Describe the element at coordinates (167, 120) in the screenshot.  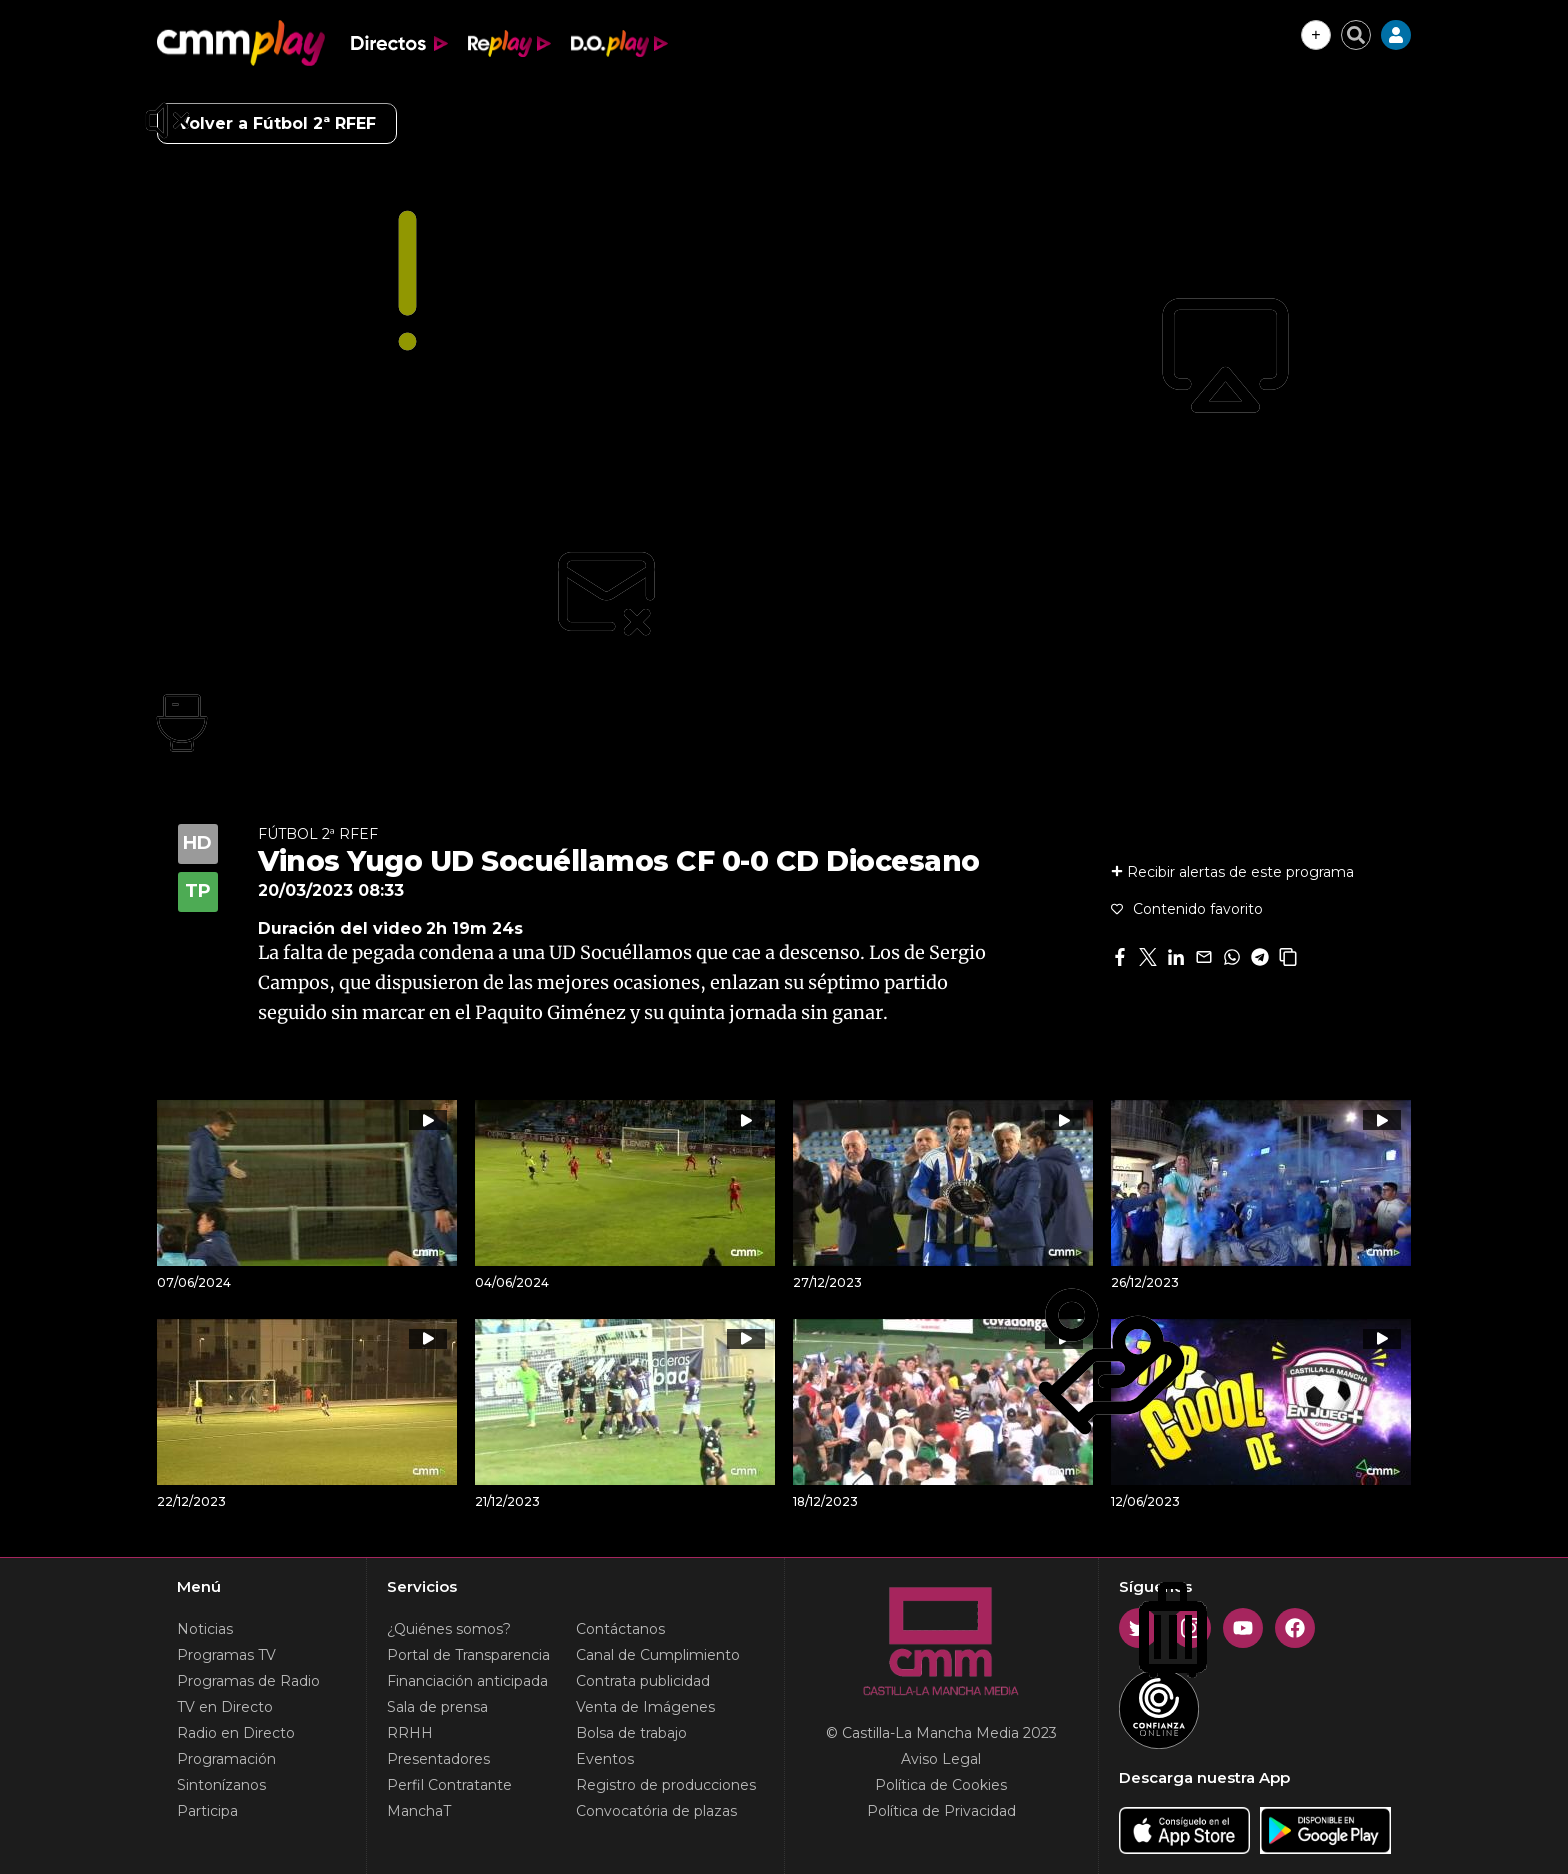
I see `mute audio` at that location.